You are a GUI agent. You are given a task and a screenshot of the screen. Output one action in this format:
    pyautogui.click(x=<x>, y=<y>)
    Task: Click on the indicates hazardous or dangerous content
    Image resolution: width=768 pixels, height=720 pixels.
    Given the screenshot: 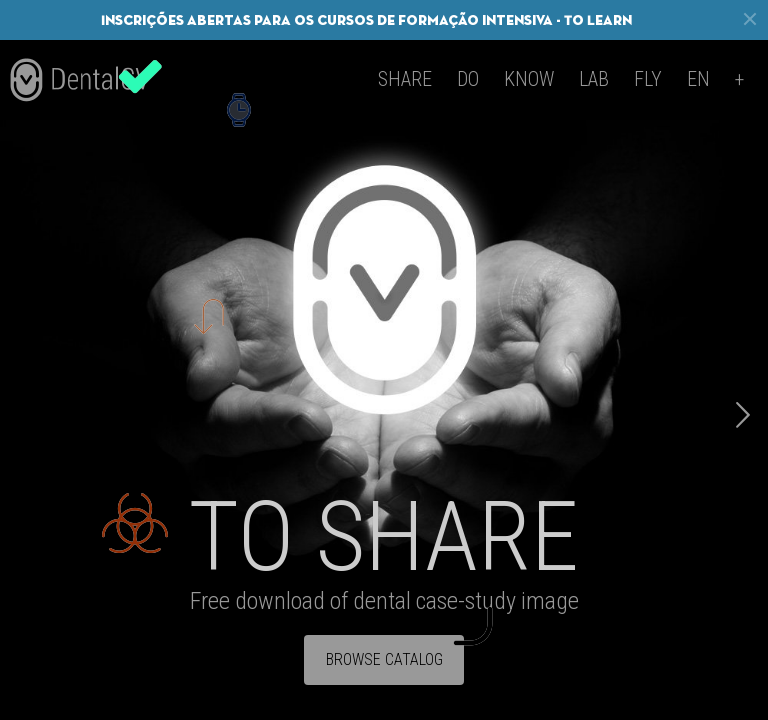 What is the action you would take?
    pyautogui.click(x=135, y=525)
    